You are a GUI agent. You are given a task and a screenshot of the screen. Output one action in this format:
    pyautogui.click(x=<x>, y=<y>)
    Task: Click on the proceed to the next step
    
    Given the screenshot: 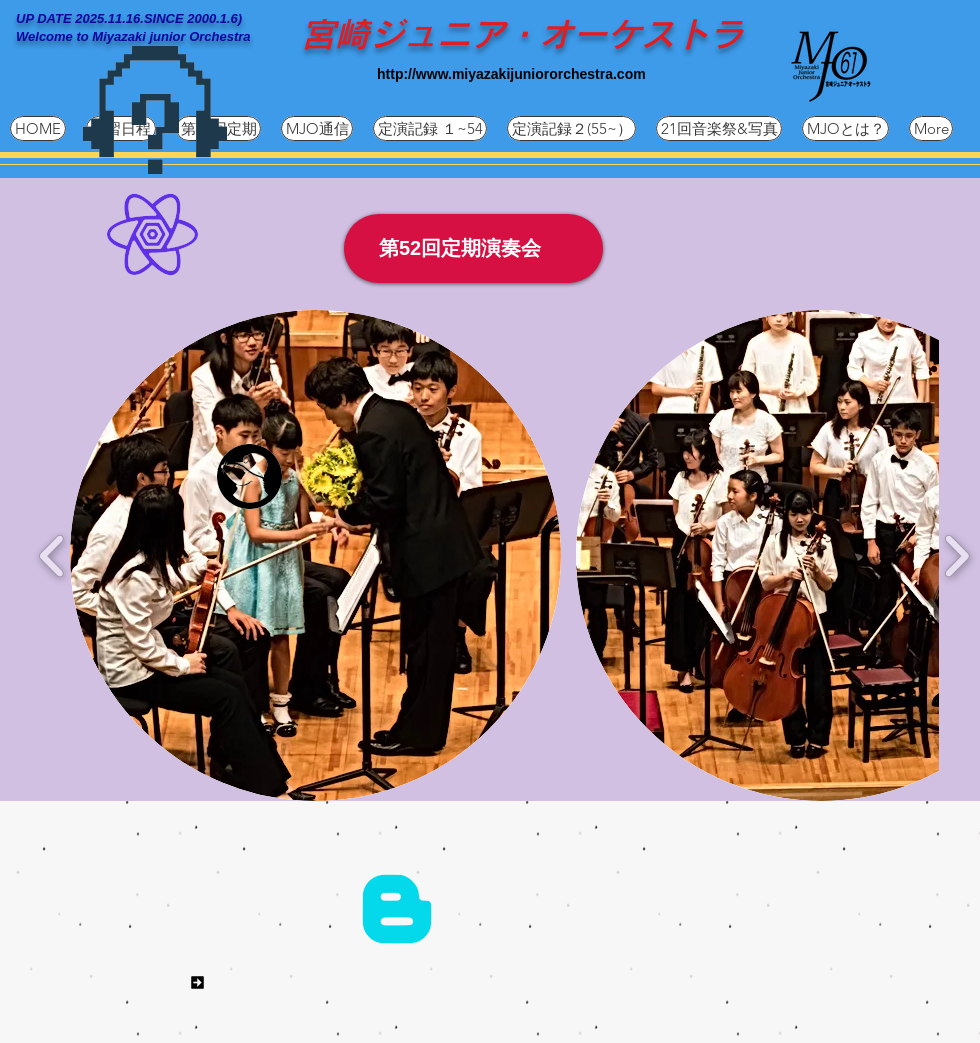 What is the action you would take?
    pyautogui.click(x=197, y=982)
    